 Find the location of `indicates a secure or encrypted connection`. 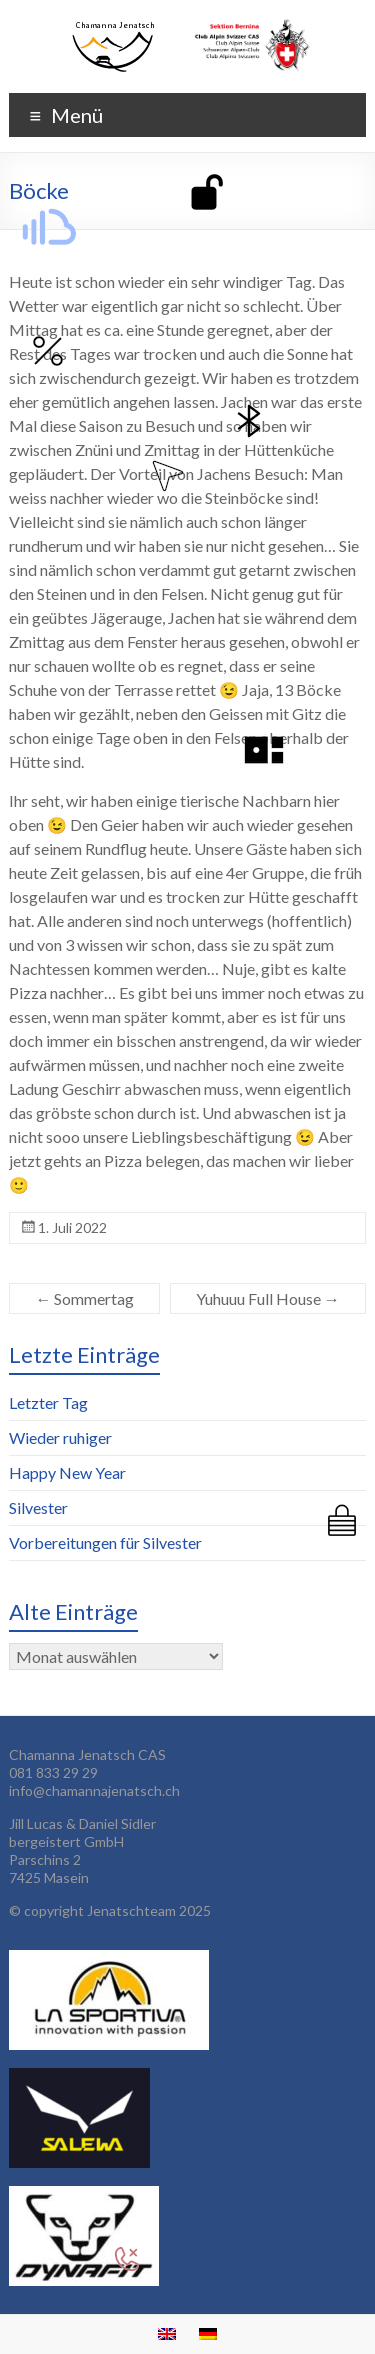

indicates a secure or encrypted connection is located at coordinates (342, 1522).